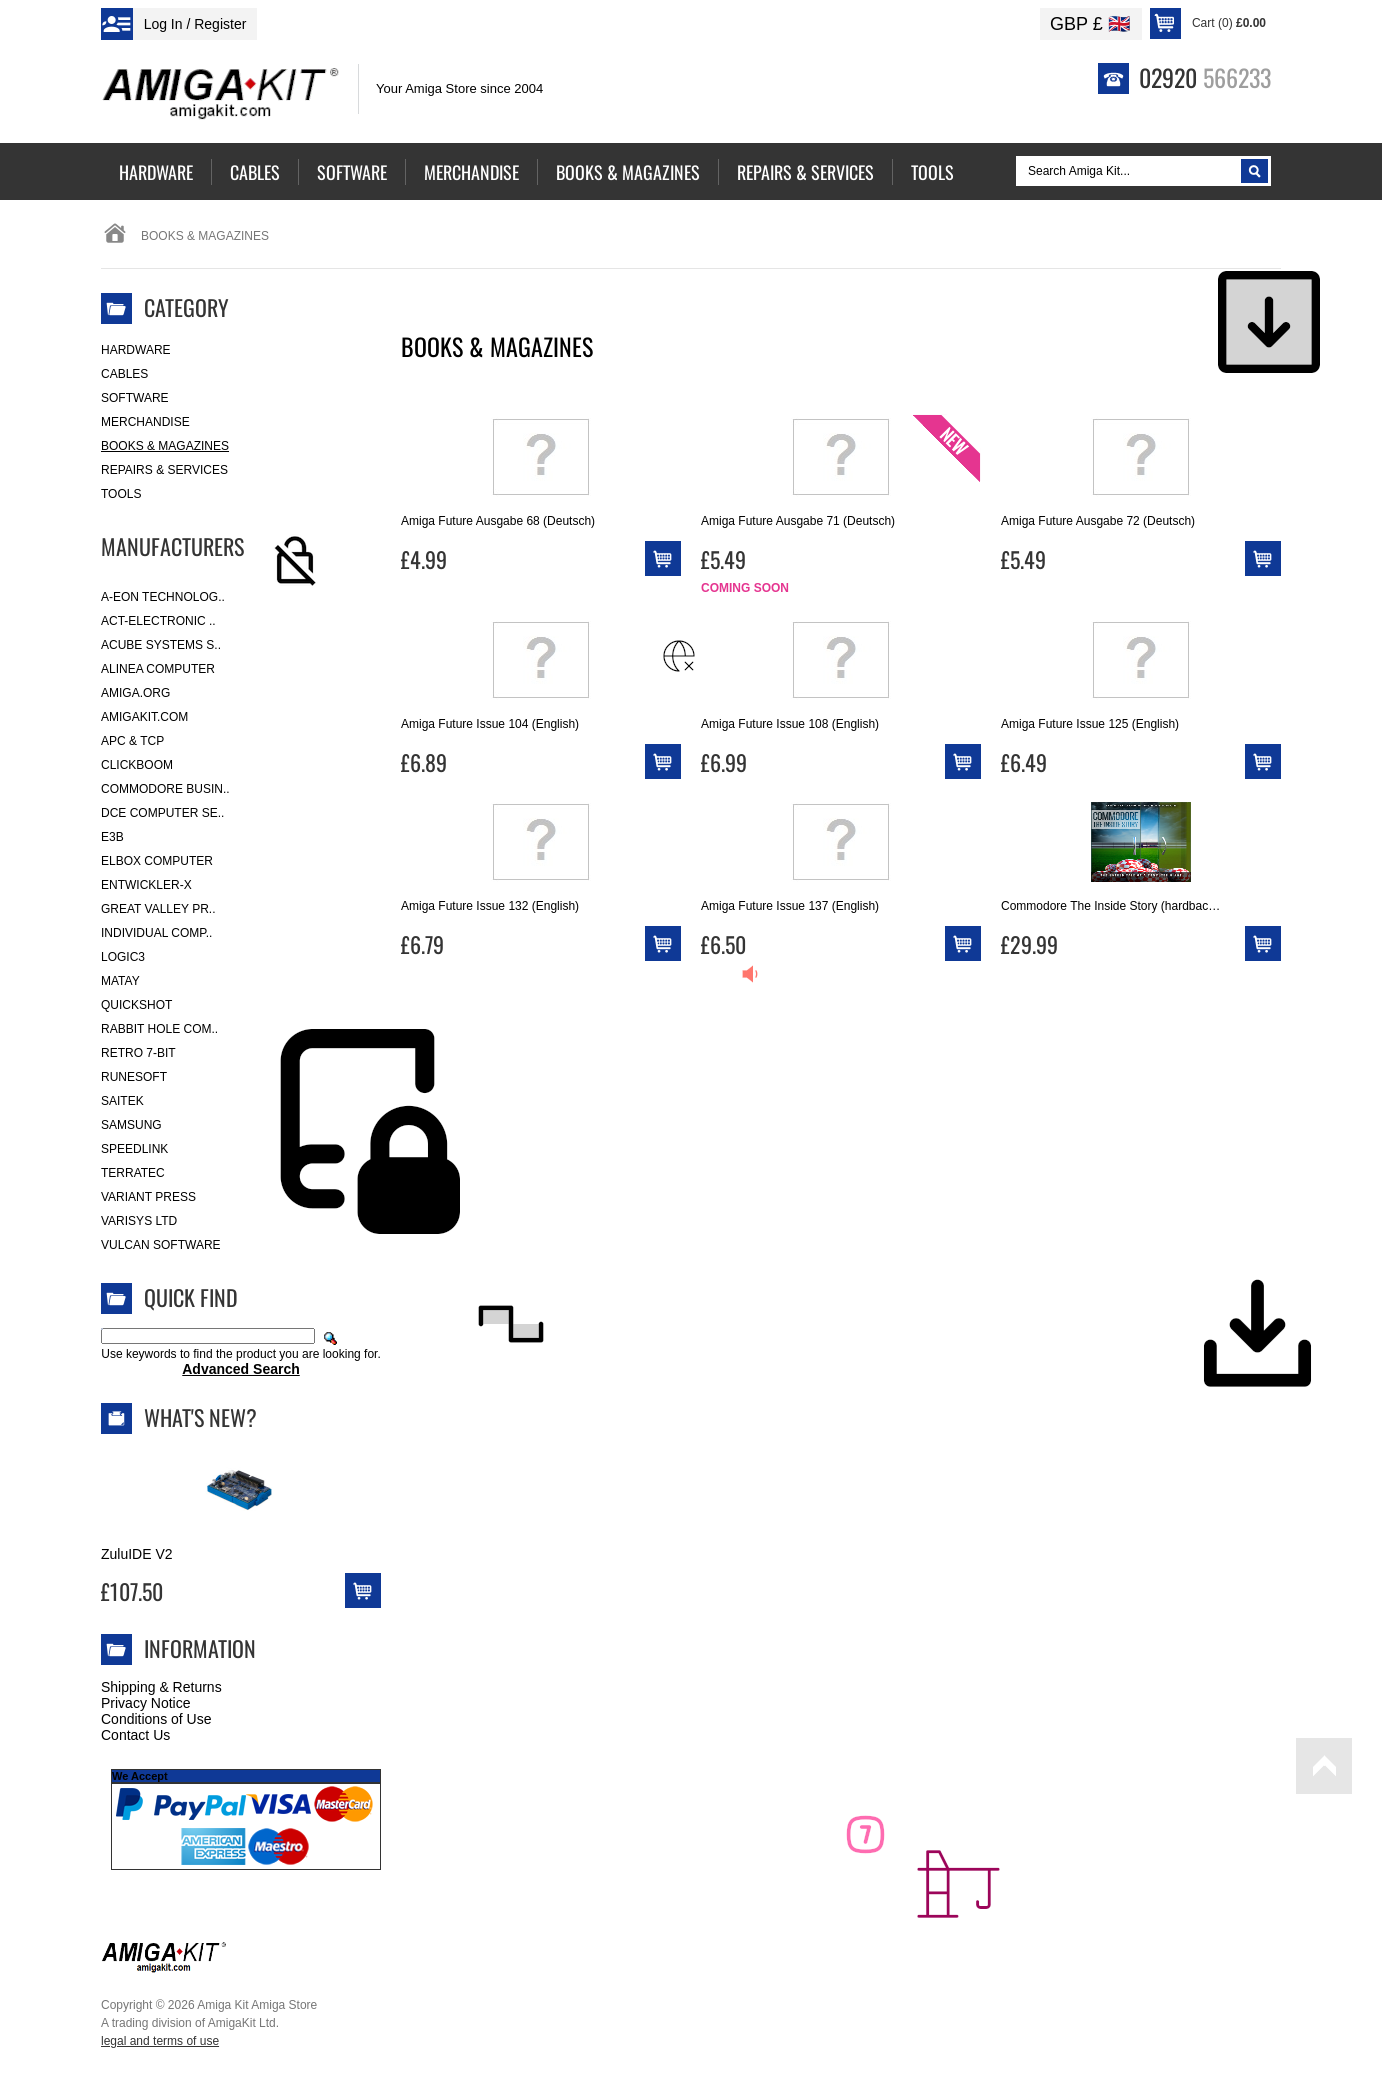 The height and width of the screenshot is (2084, 1382). What do you see at coordinates (679, 656) in the screenshot?
I see `no internet connection` at bounding box center [679, 656].